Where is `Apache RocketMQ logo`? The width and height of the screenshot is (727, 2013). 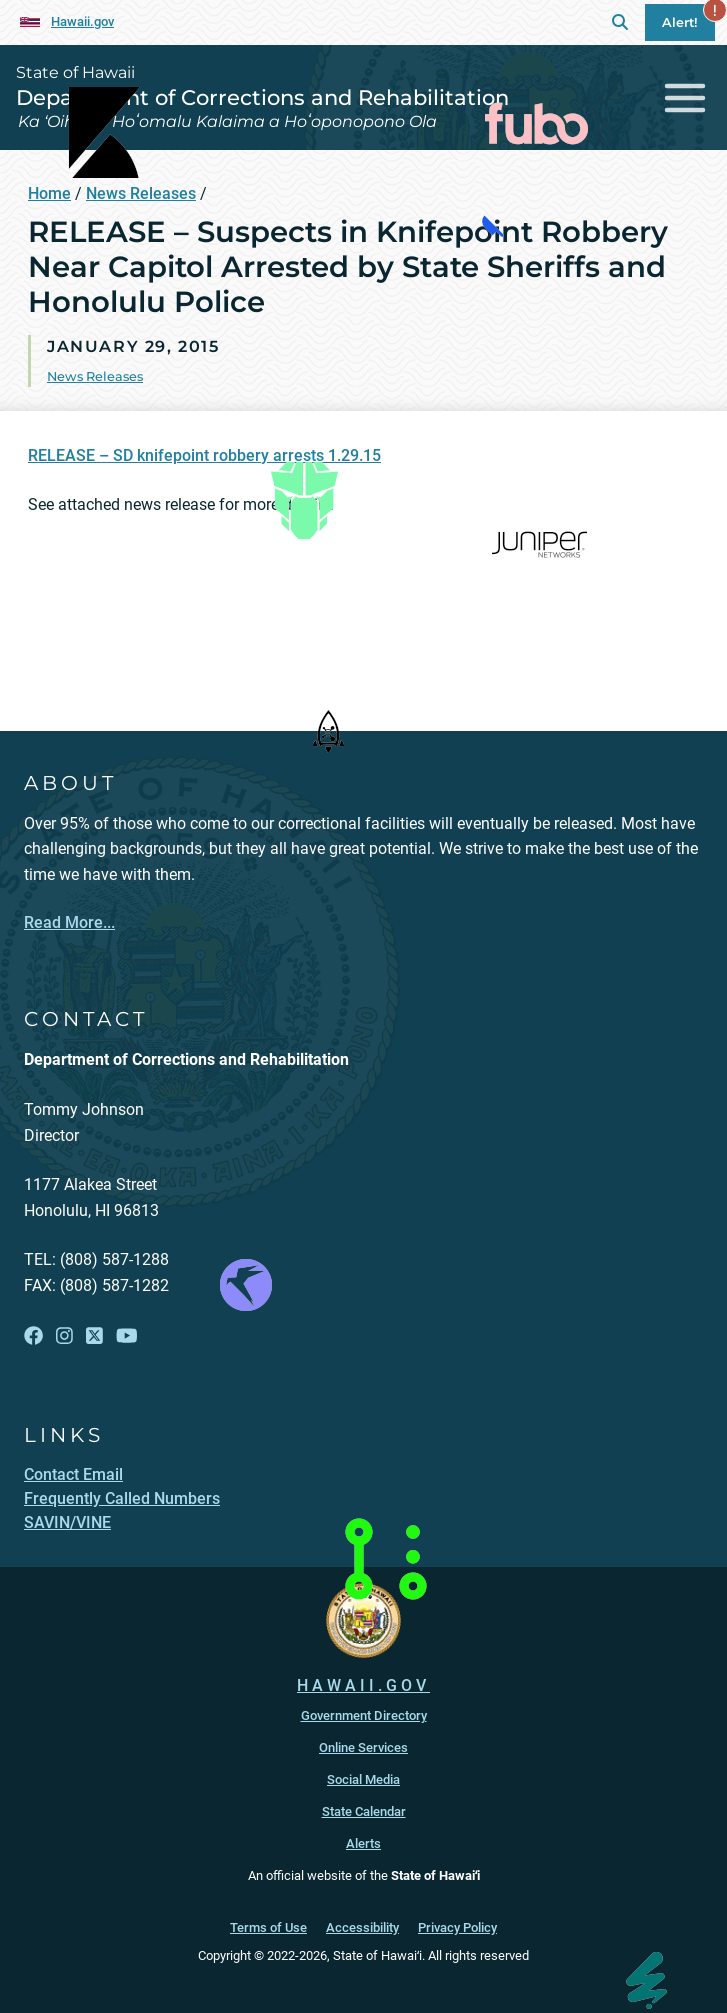 Apache RocketMQ logo is located at coordinates (328, 731).